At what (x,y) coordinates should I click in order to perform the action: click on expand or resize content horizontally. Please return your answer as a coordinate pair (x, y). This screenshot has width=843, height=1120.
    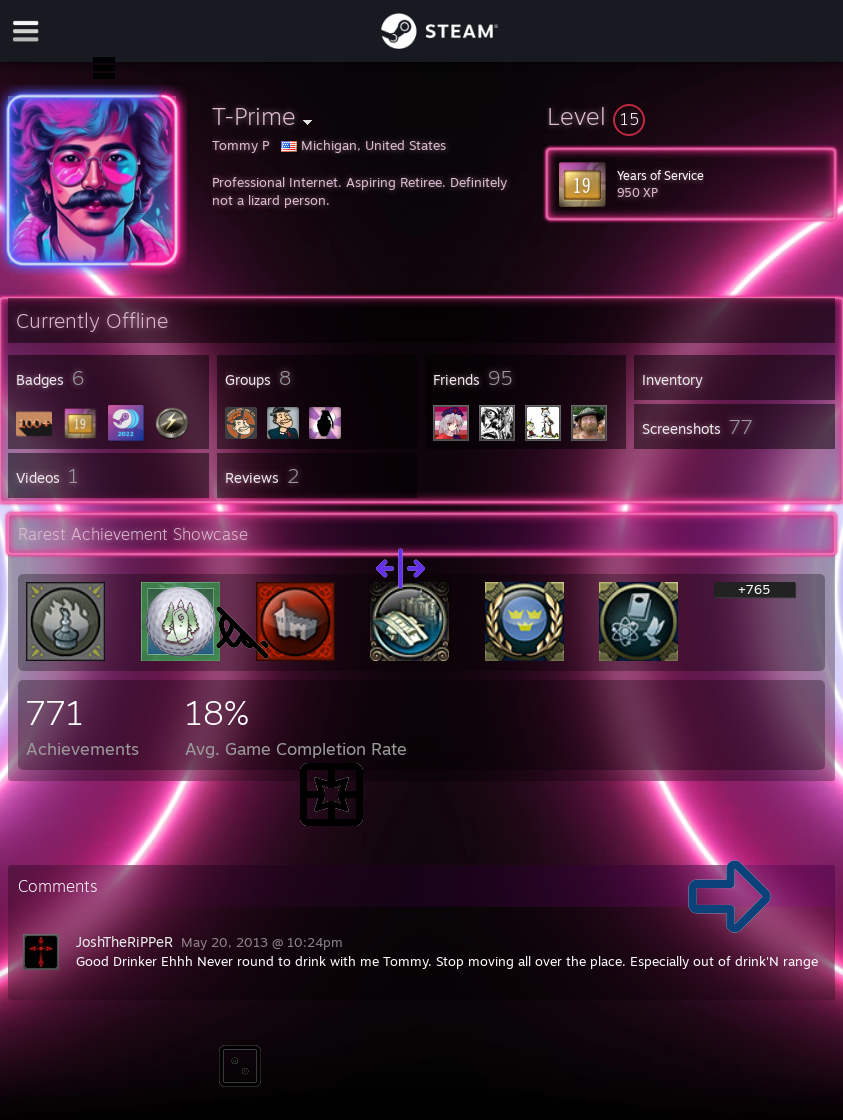
    Looking at the image, I should click on (400, 568).